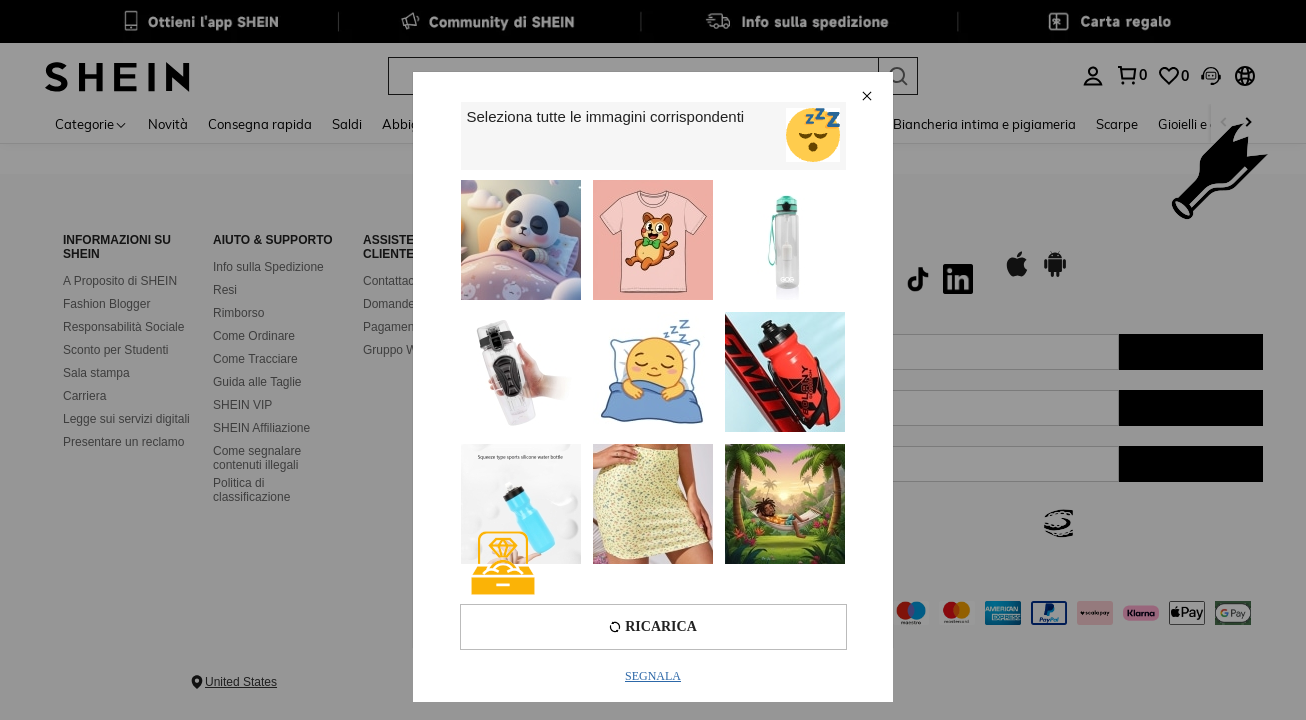 This screenshot has height=720, width=1306. Describe the element at coordinates (503, 563) in the screenshot. I see `view jewelry or engagement ring item` at that location.